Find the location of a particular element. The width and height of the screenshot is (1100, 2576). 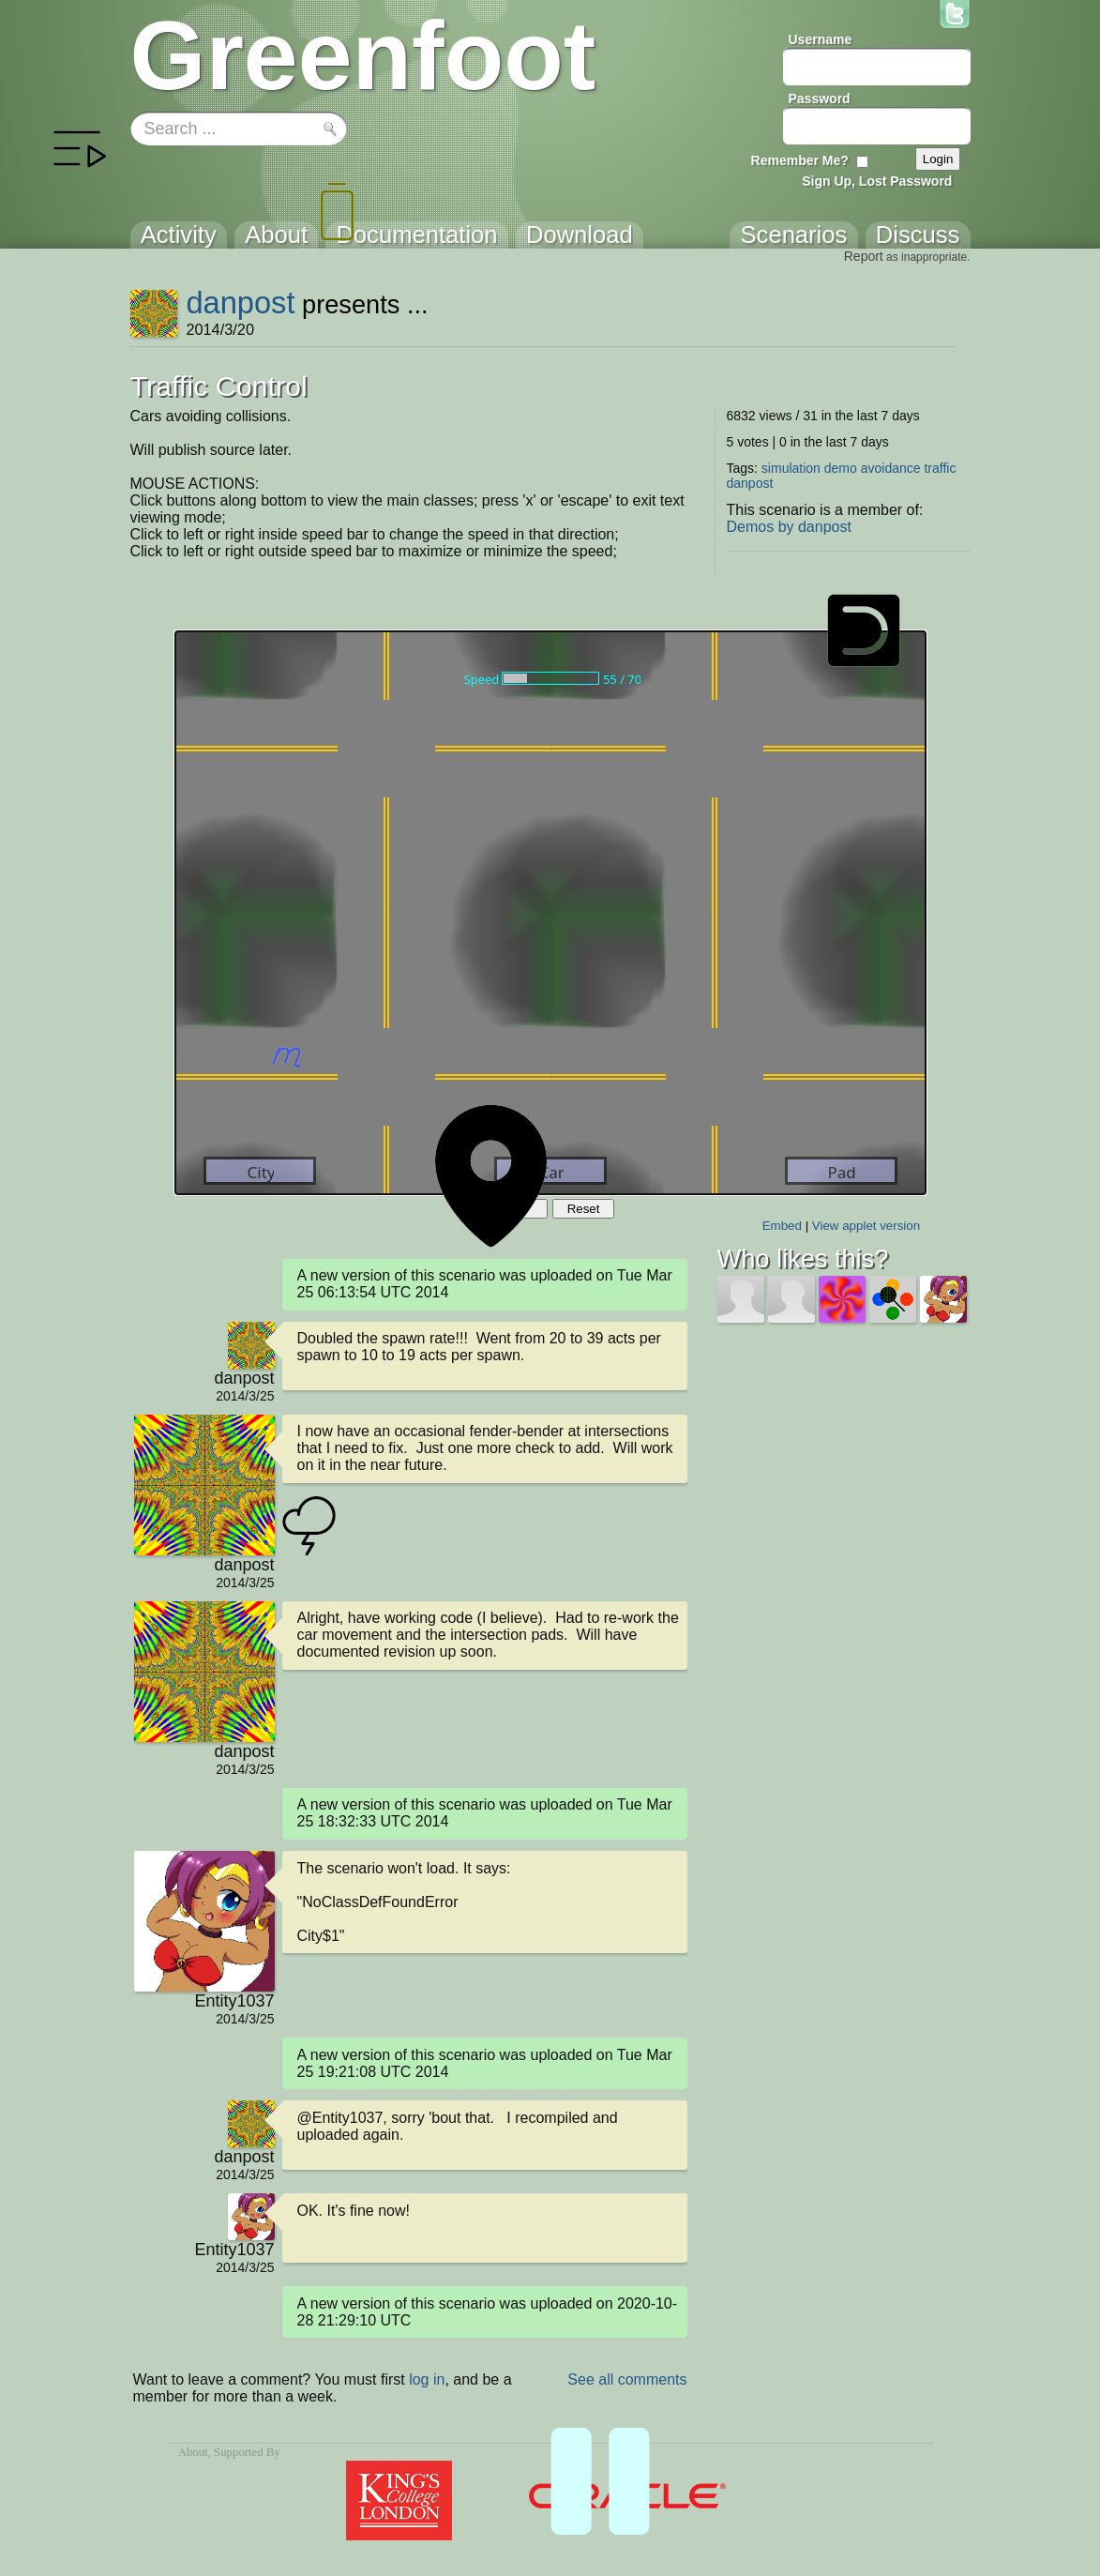

indicates battery is empty or critically low is located at coordinates (337, 212).